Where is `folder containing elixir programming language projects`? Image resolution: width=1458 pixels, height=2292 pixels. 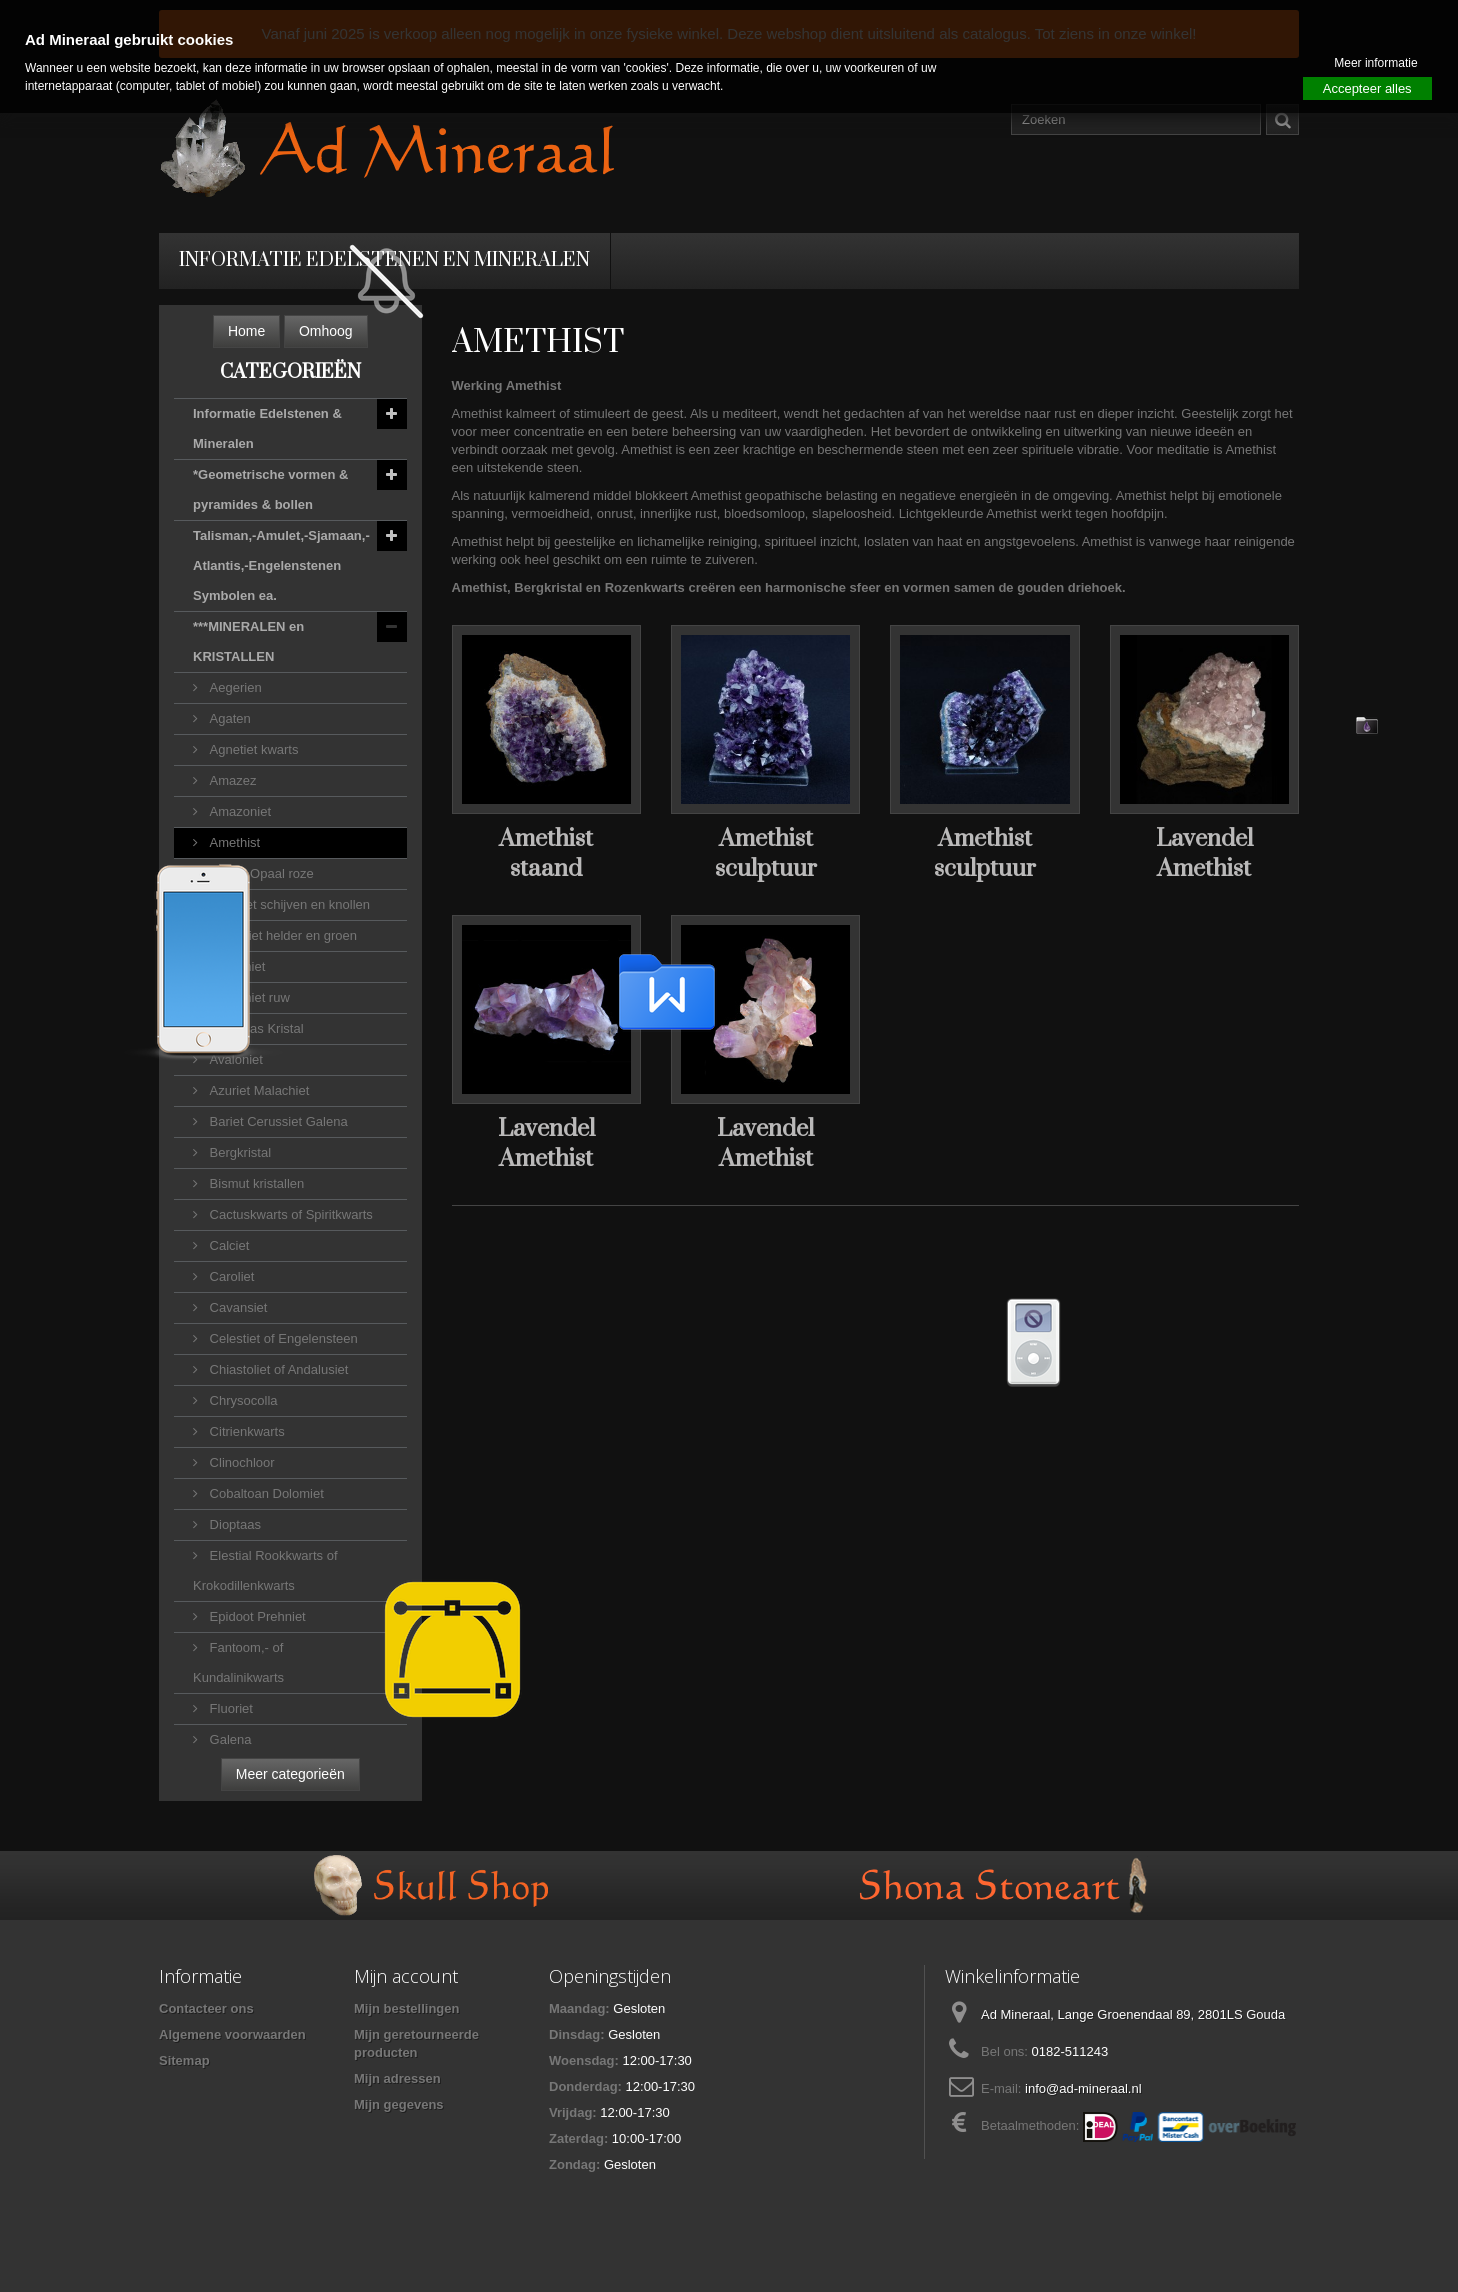 folder containing elixir programming language projects is located at coordinates (1367, 726).